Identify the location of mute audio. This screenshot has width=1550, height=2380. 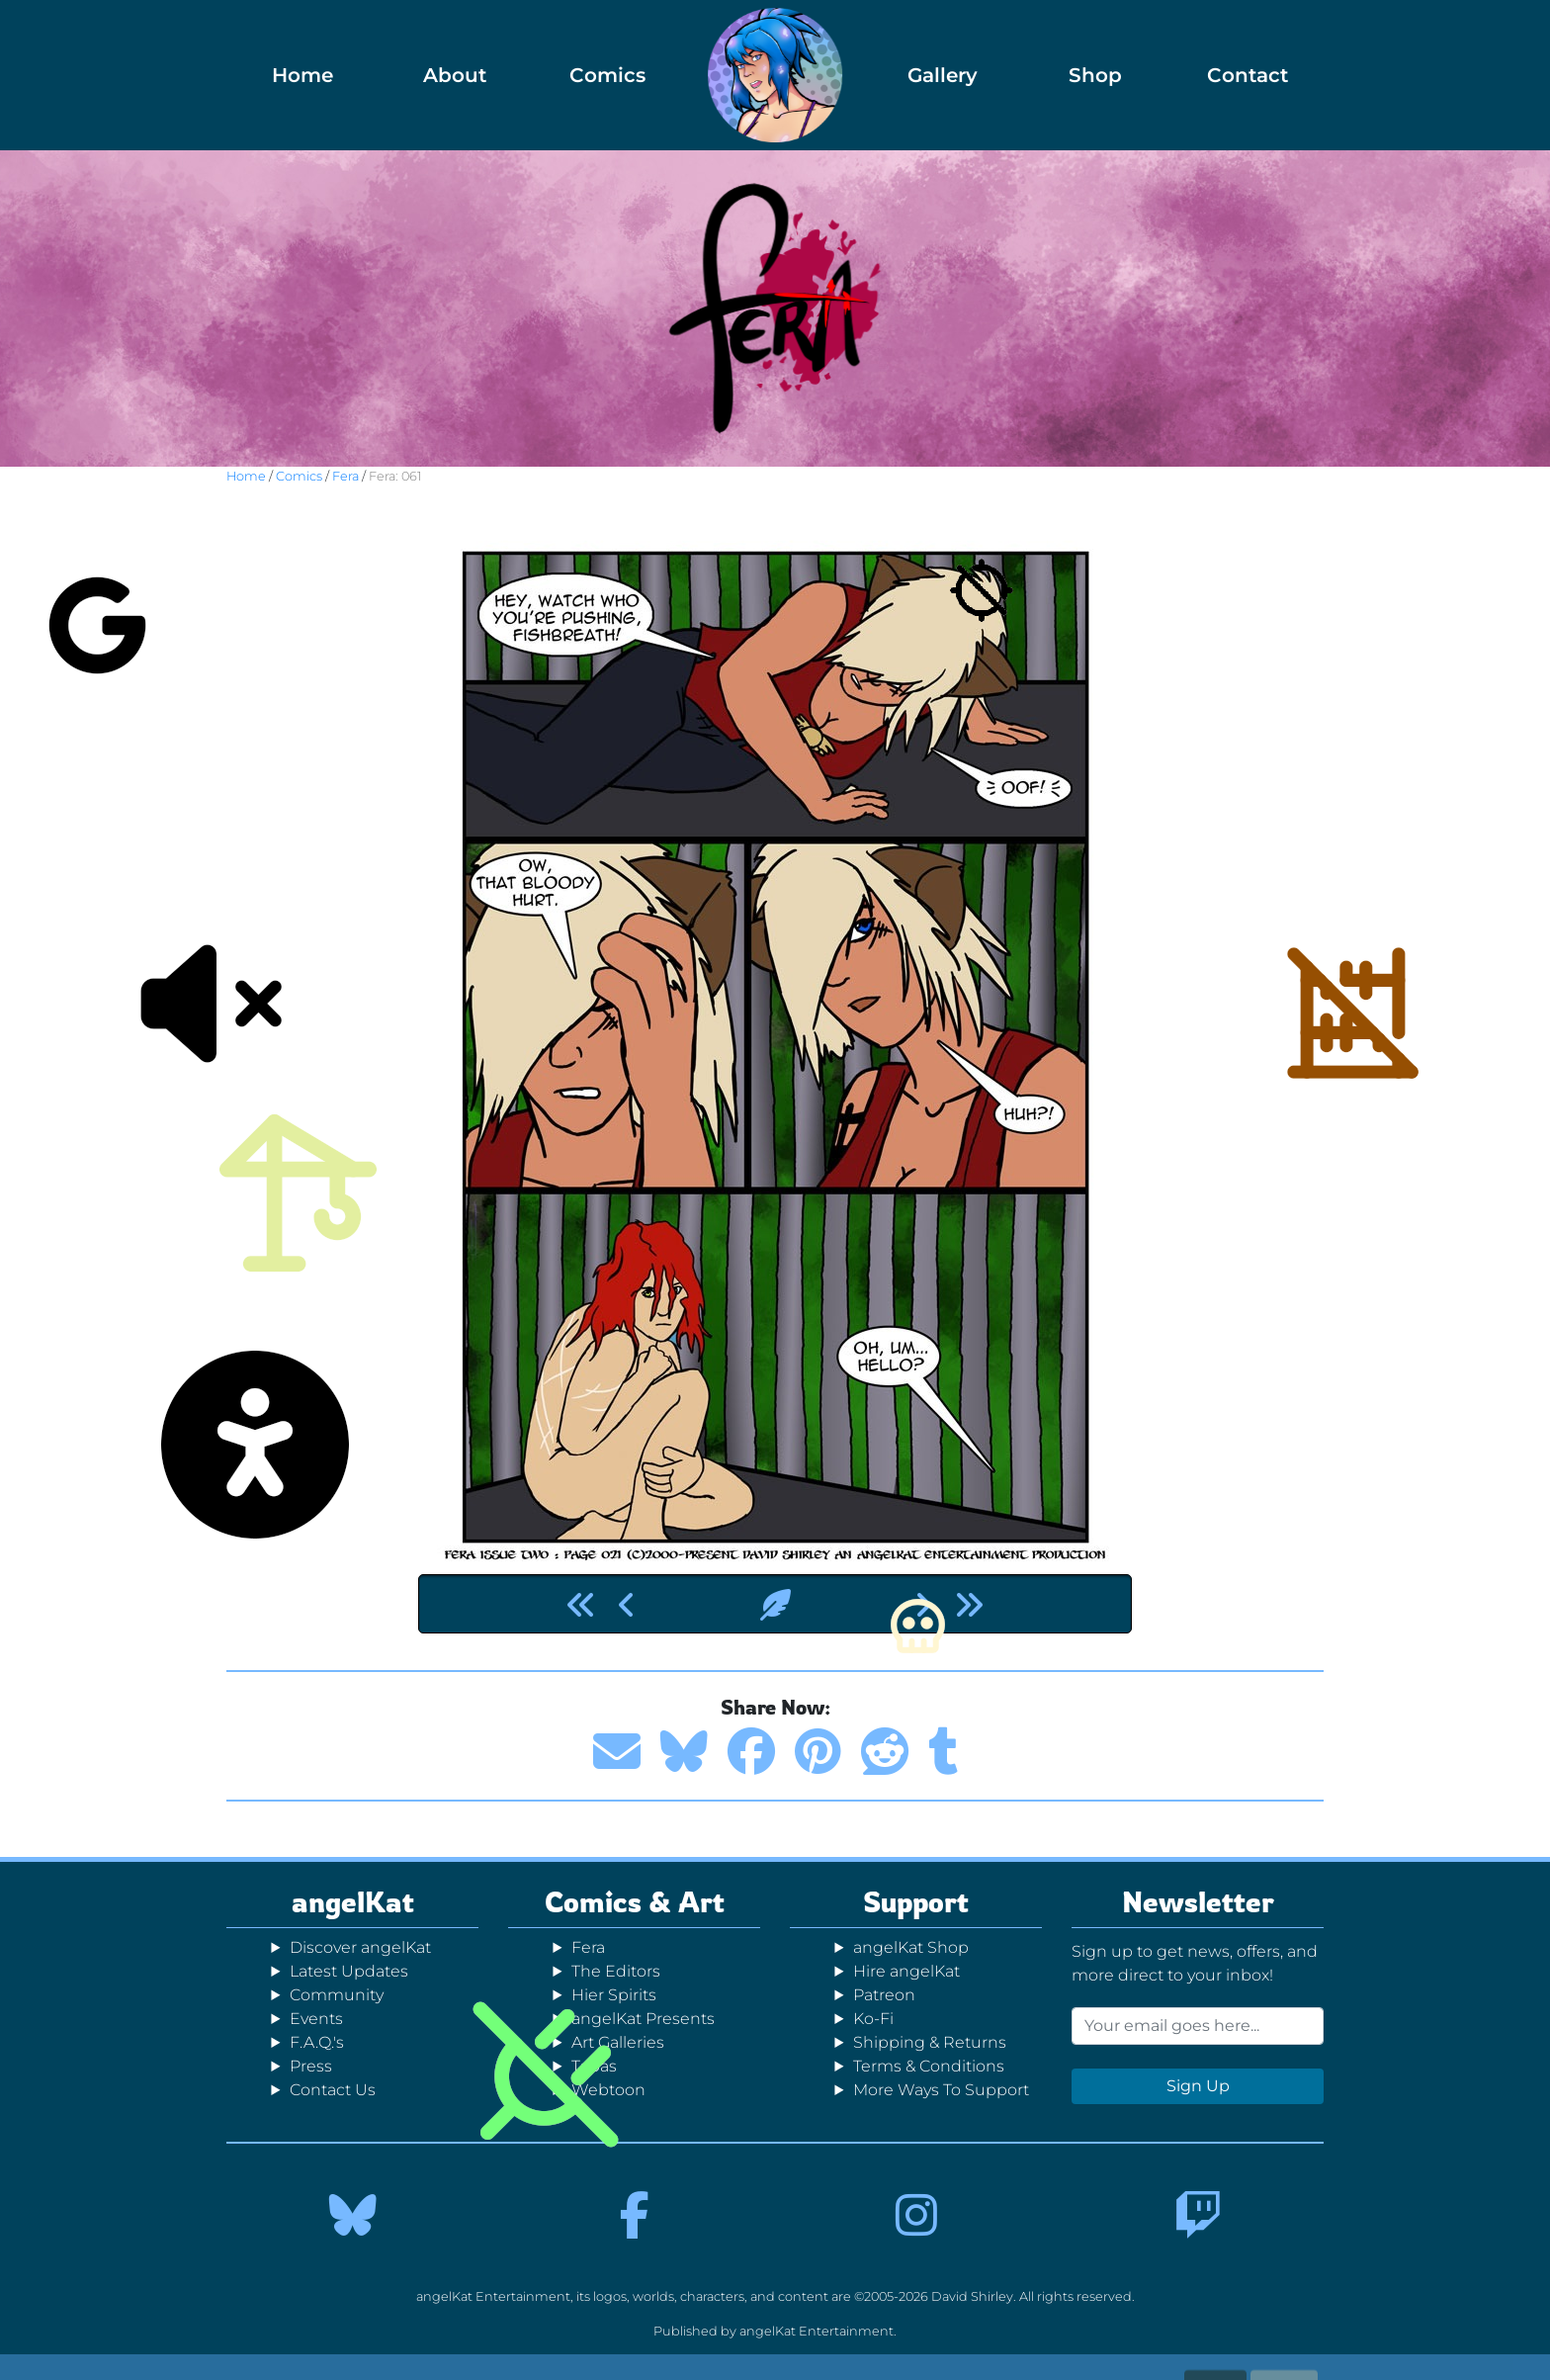
(216, 1004).